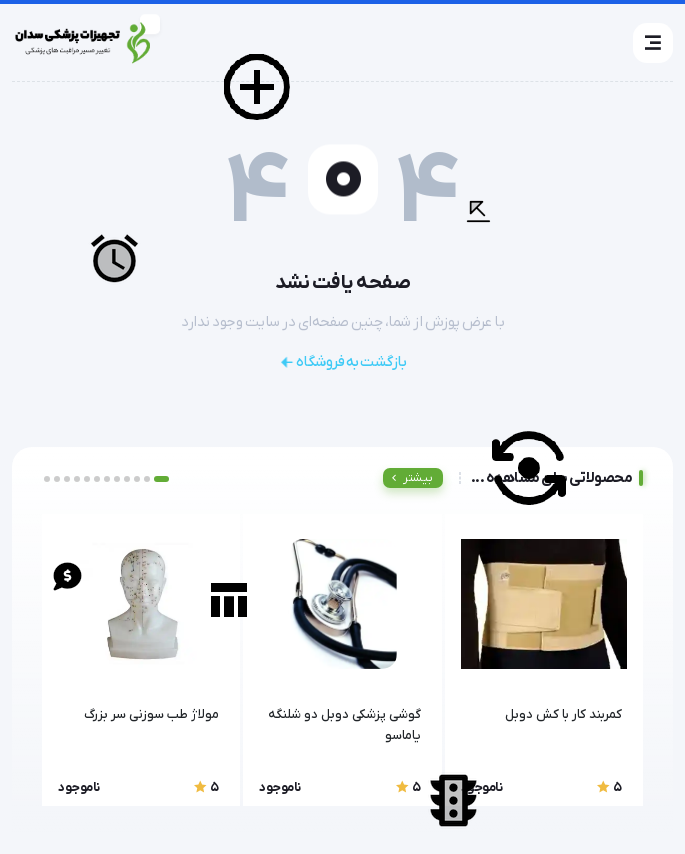 The height and width of the screenshot is (854, 685). Describe the element at coordinates (67, 576) in the screenshot. I see `view payment or billing messages` at that location.